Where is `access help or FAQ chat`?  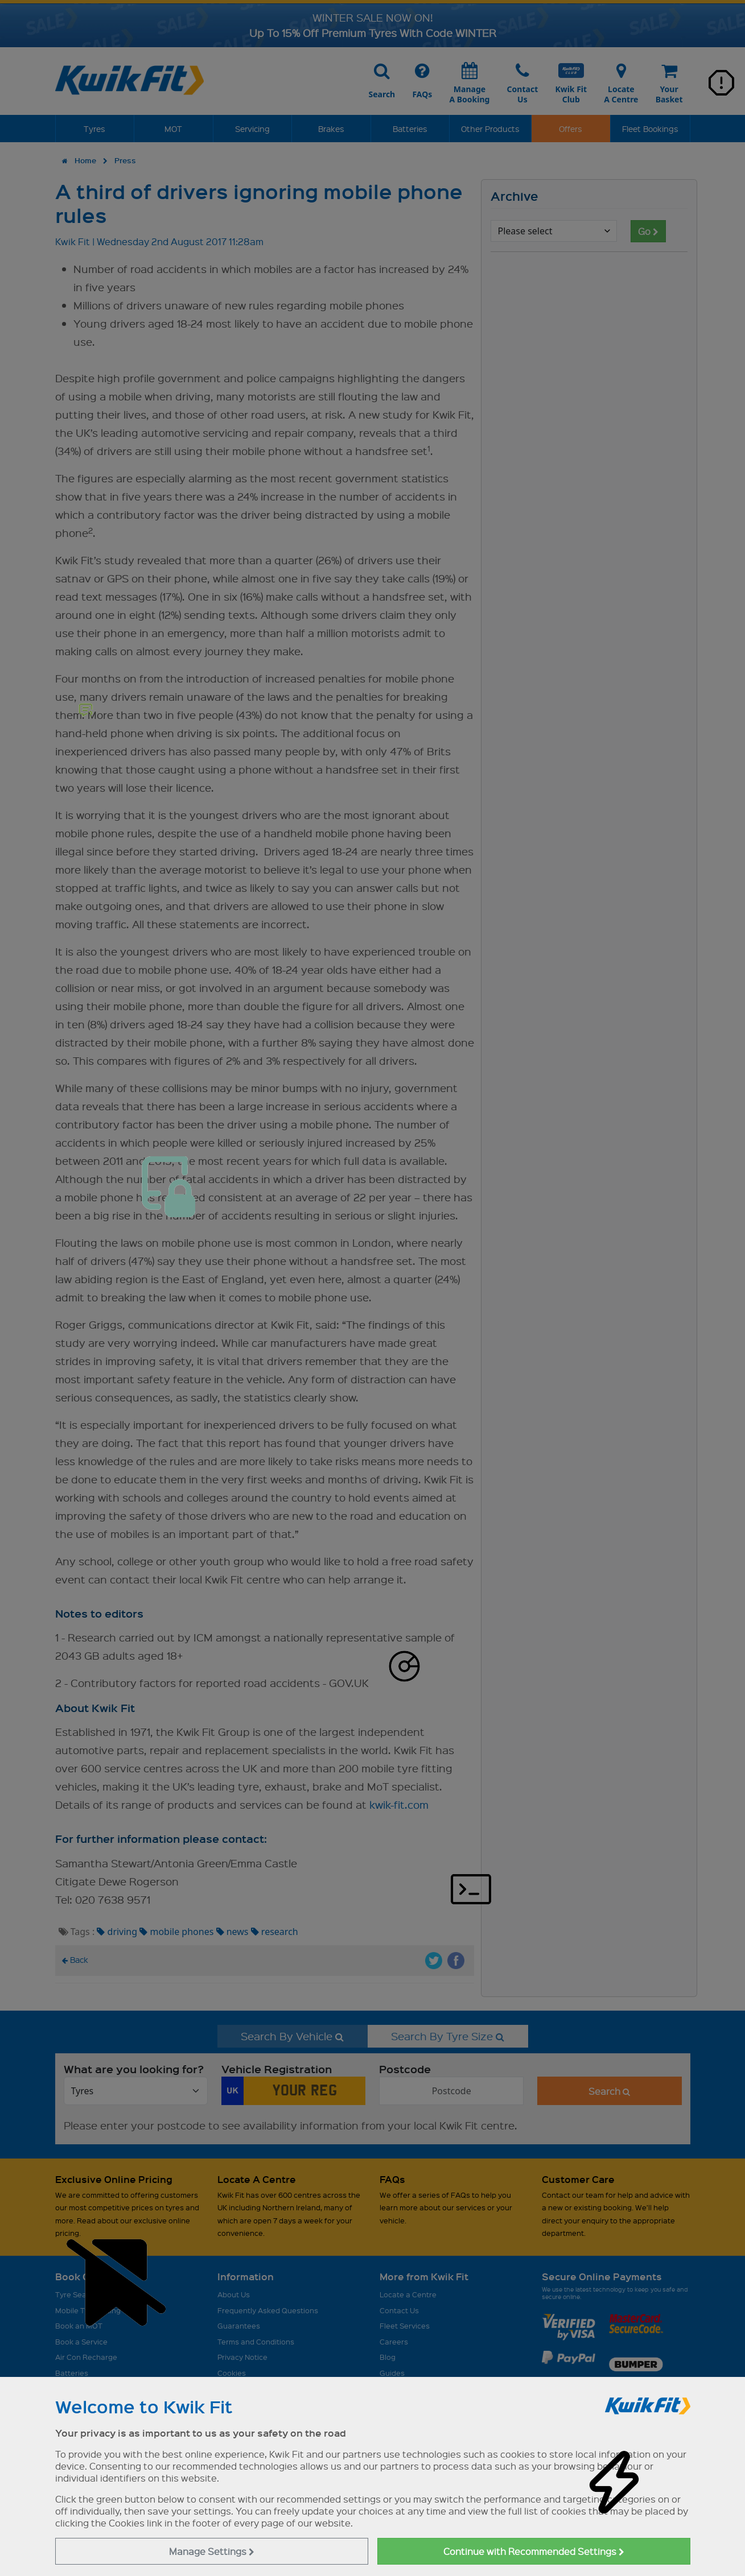 access help or FAQ chat is located at coordinates (85, 709).